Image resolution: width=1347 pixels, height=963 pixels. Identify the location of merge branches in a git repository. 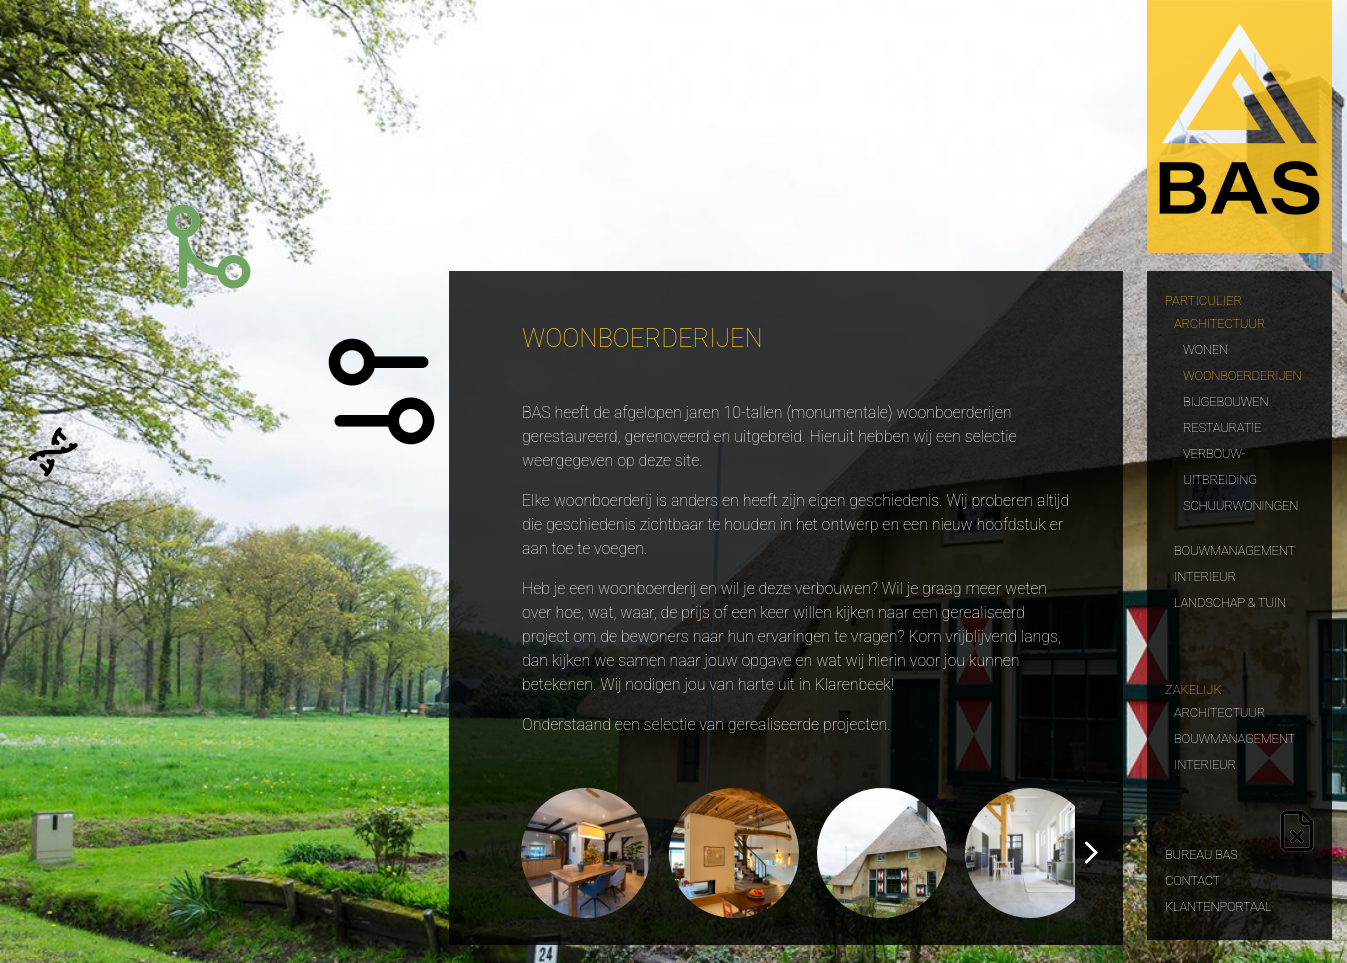
(208, 246).